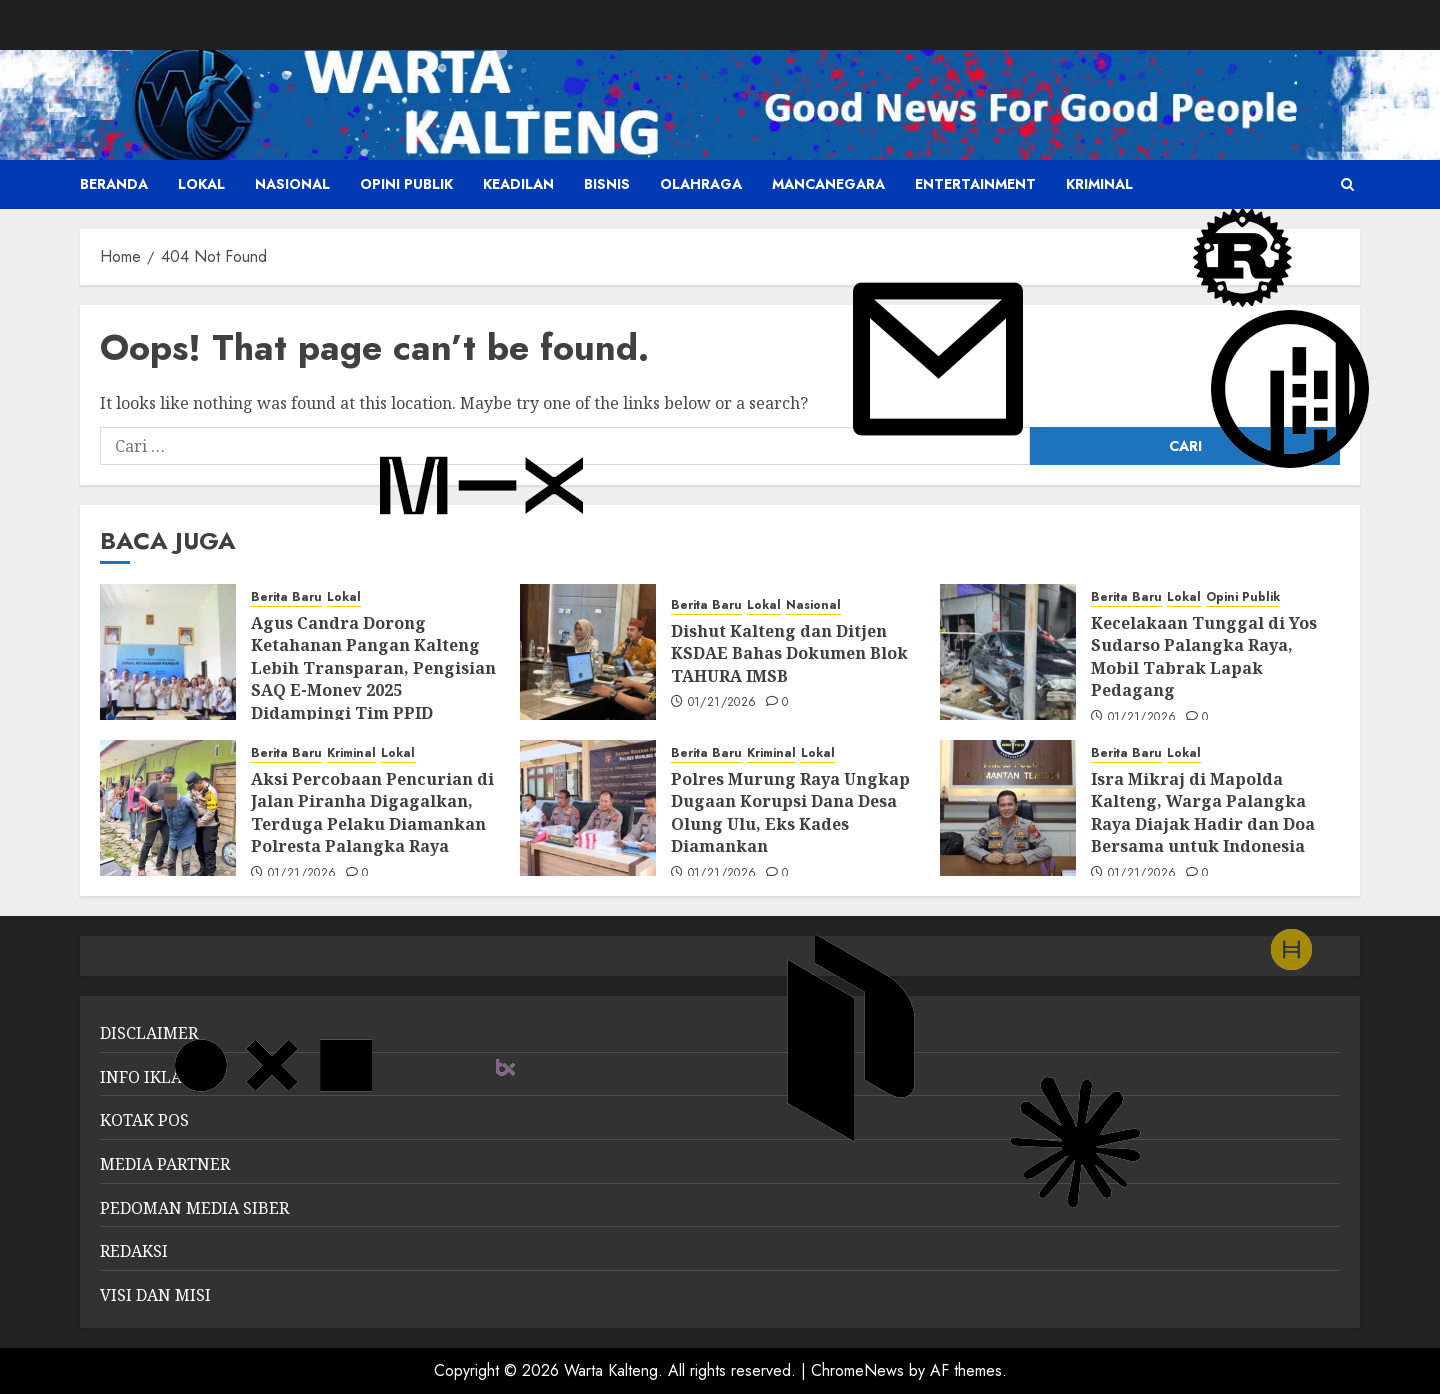  Describe the element at coordinates (481, 485) in the screenshot. I see `open mixcloud app` at that location.